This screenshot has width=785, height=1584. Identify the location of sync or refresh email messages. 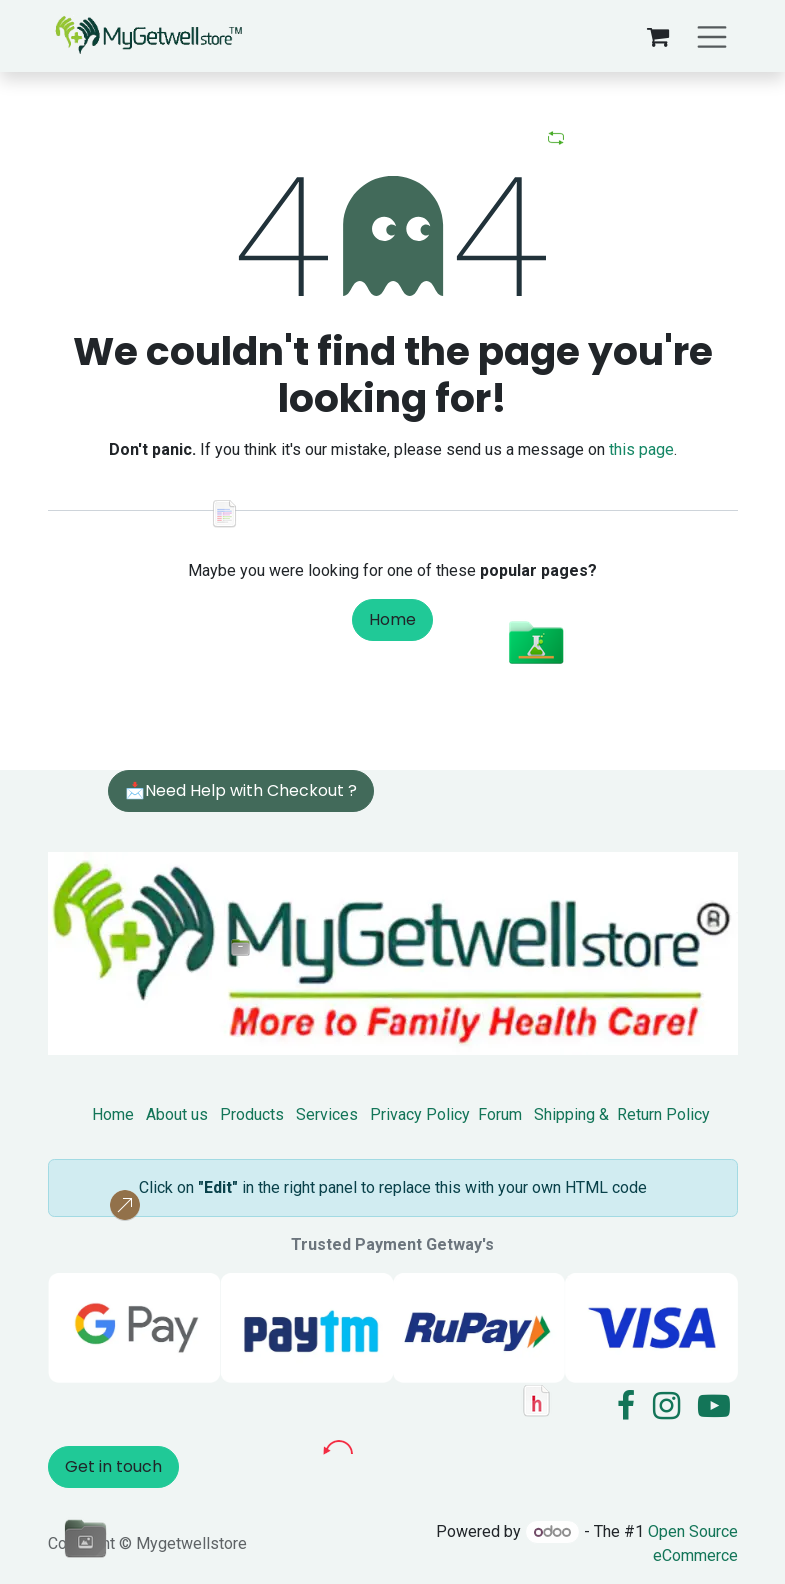
(556, 138).